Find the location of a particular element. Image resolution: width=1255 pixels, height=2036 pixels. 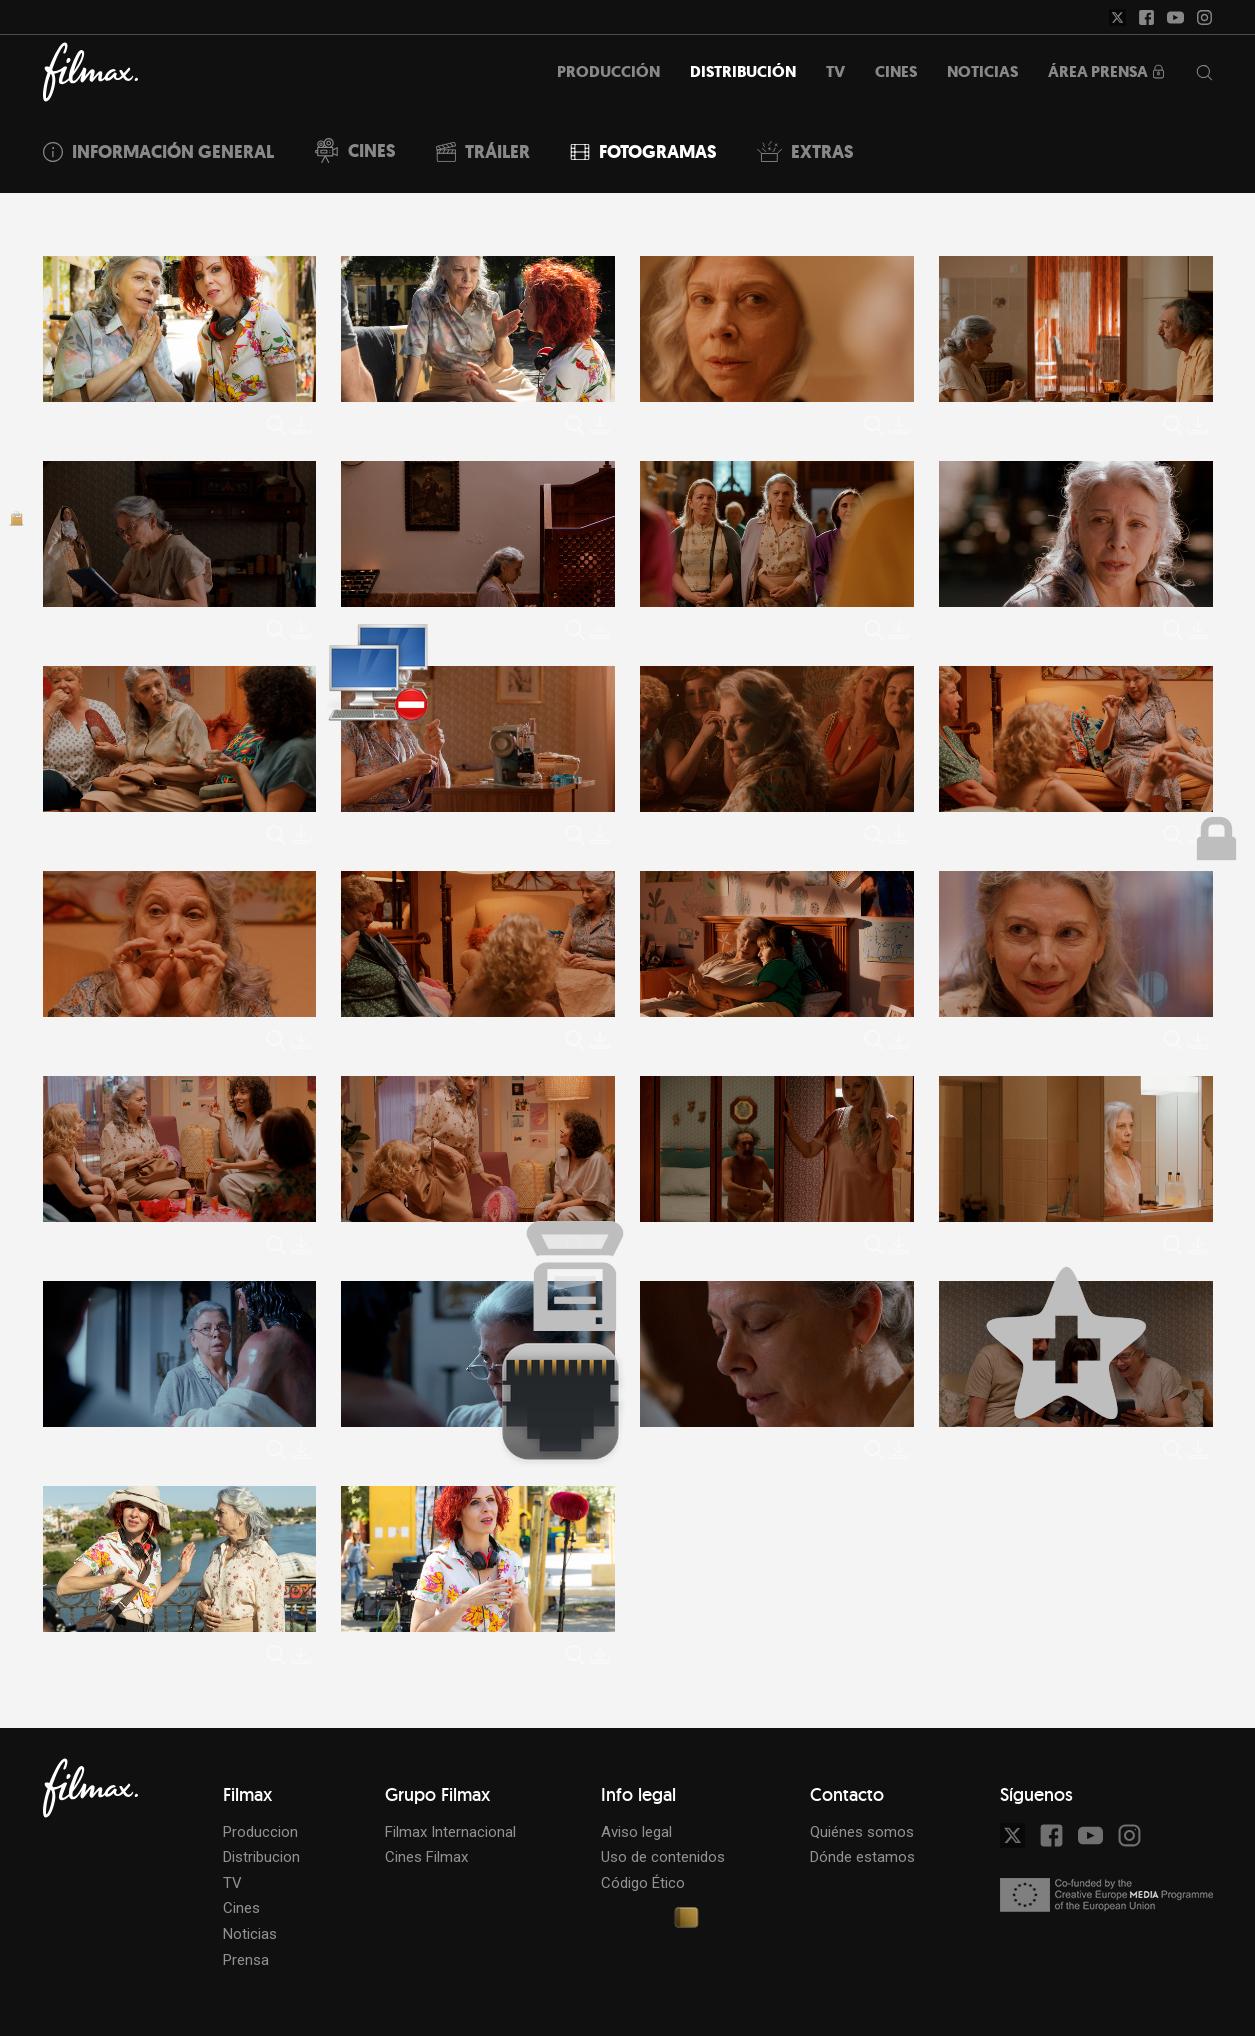

add to favorites is located at coordinates (1066, 1349).